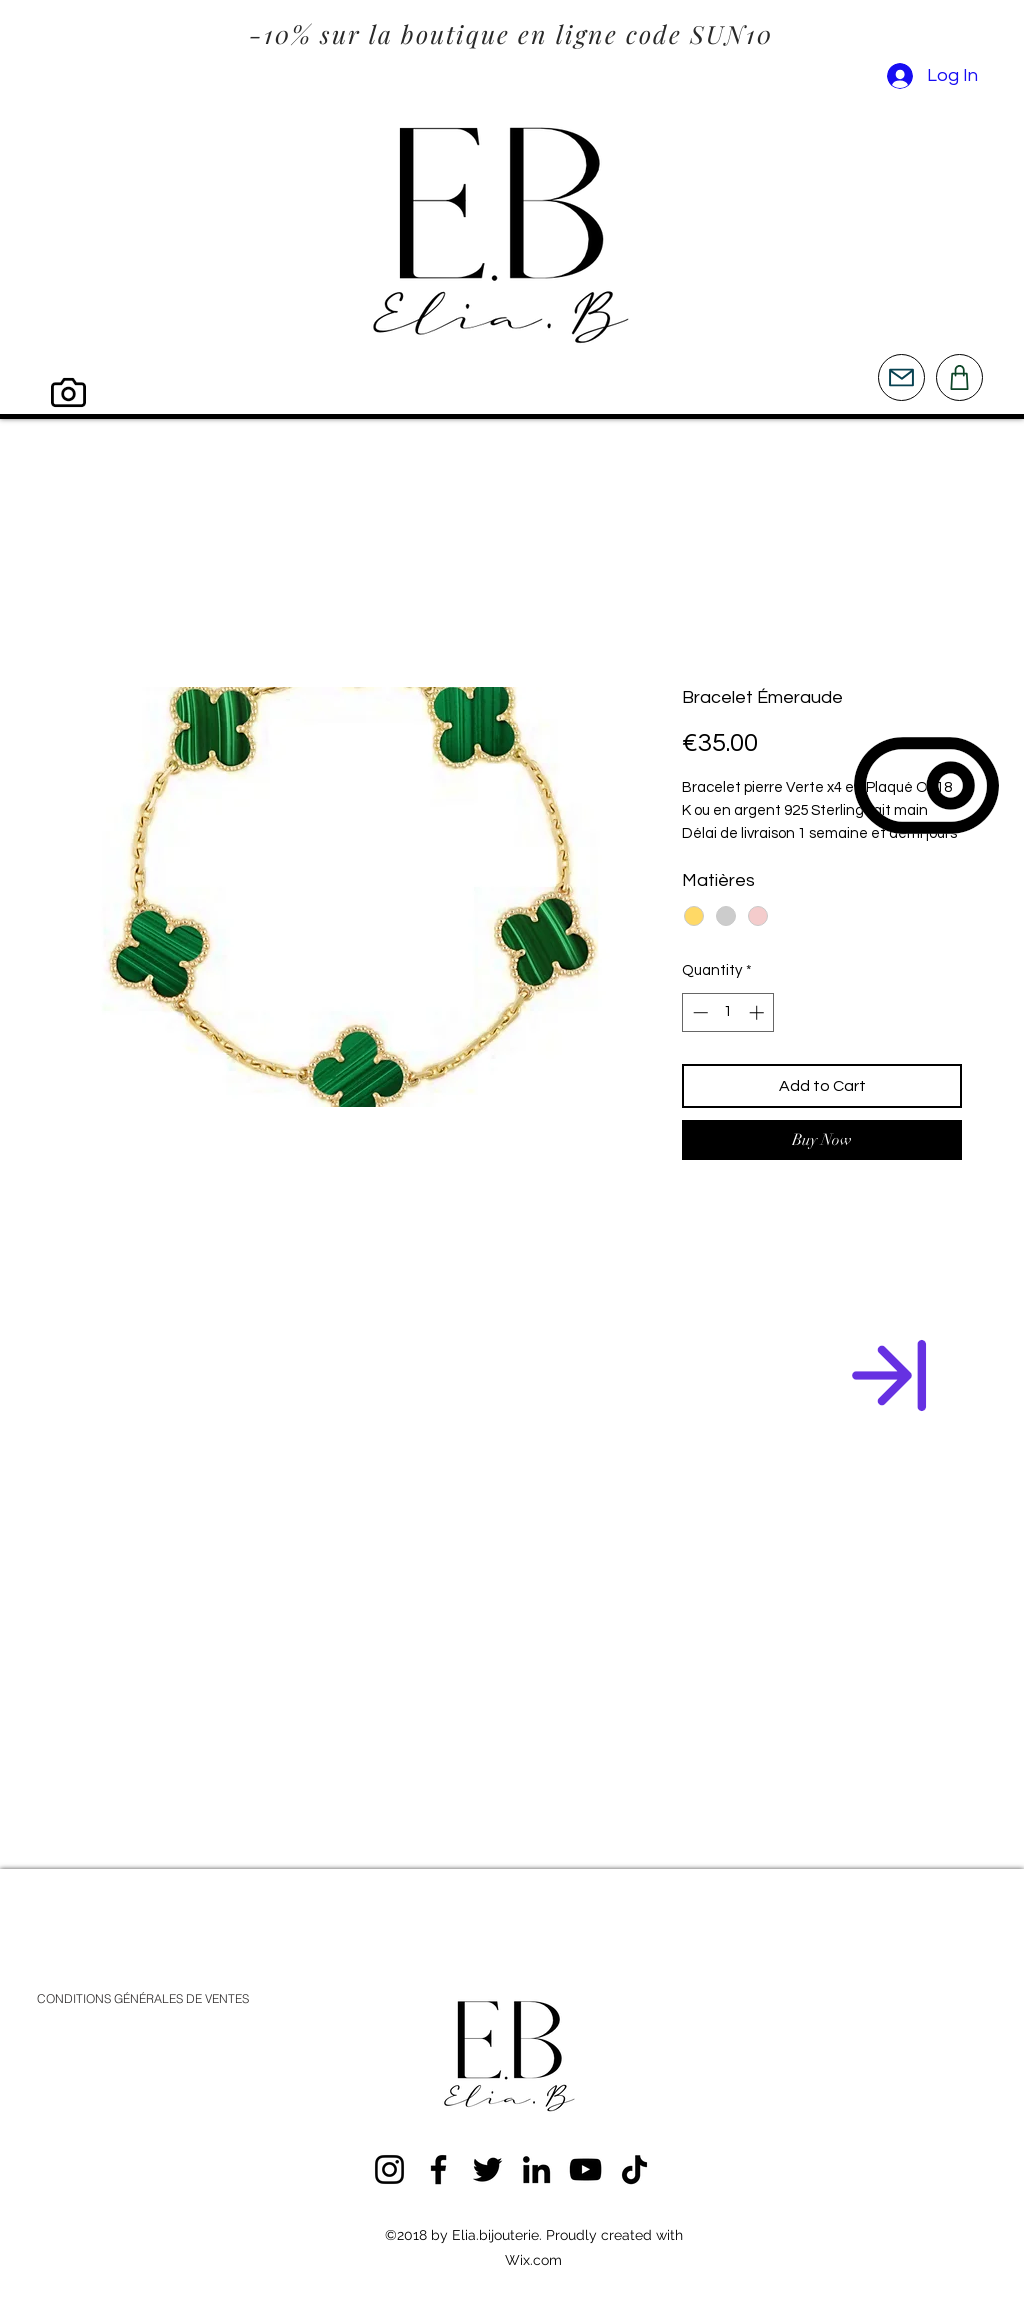 This screenshot has height=2321, width=1024. What do you see at coordinates (68, 392) in the screenshot?
I see `take a photo` at bounding box center [68, 392].